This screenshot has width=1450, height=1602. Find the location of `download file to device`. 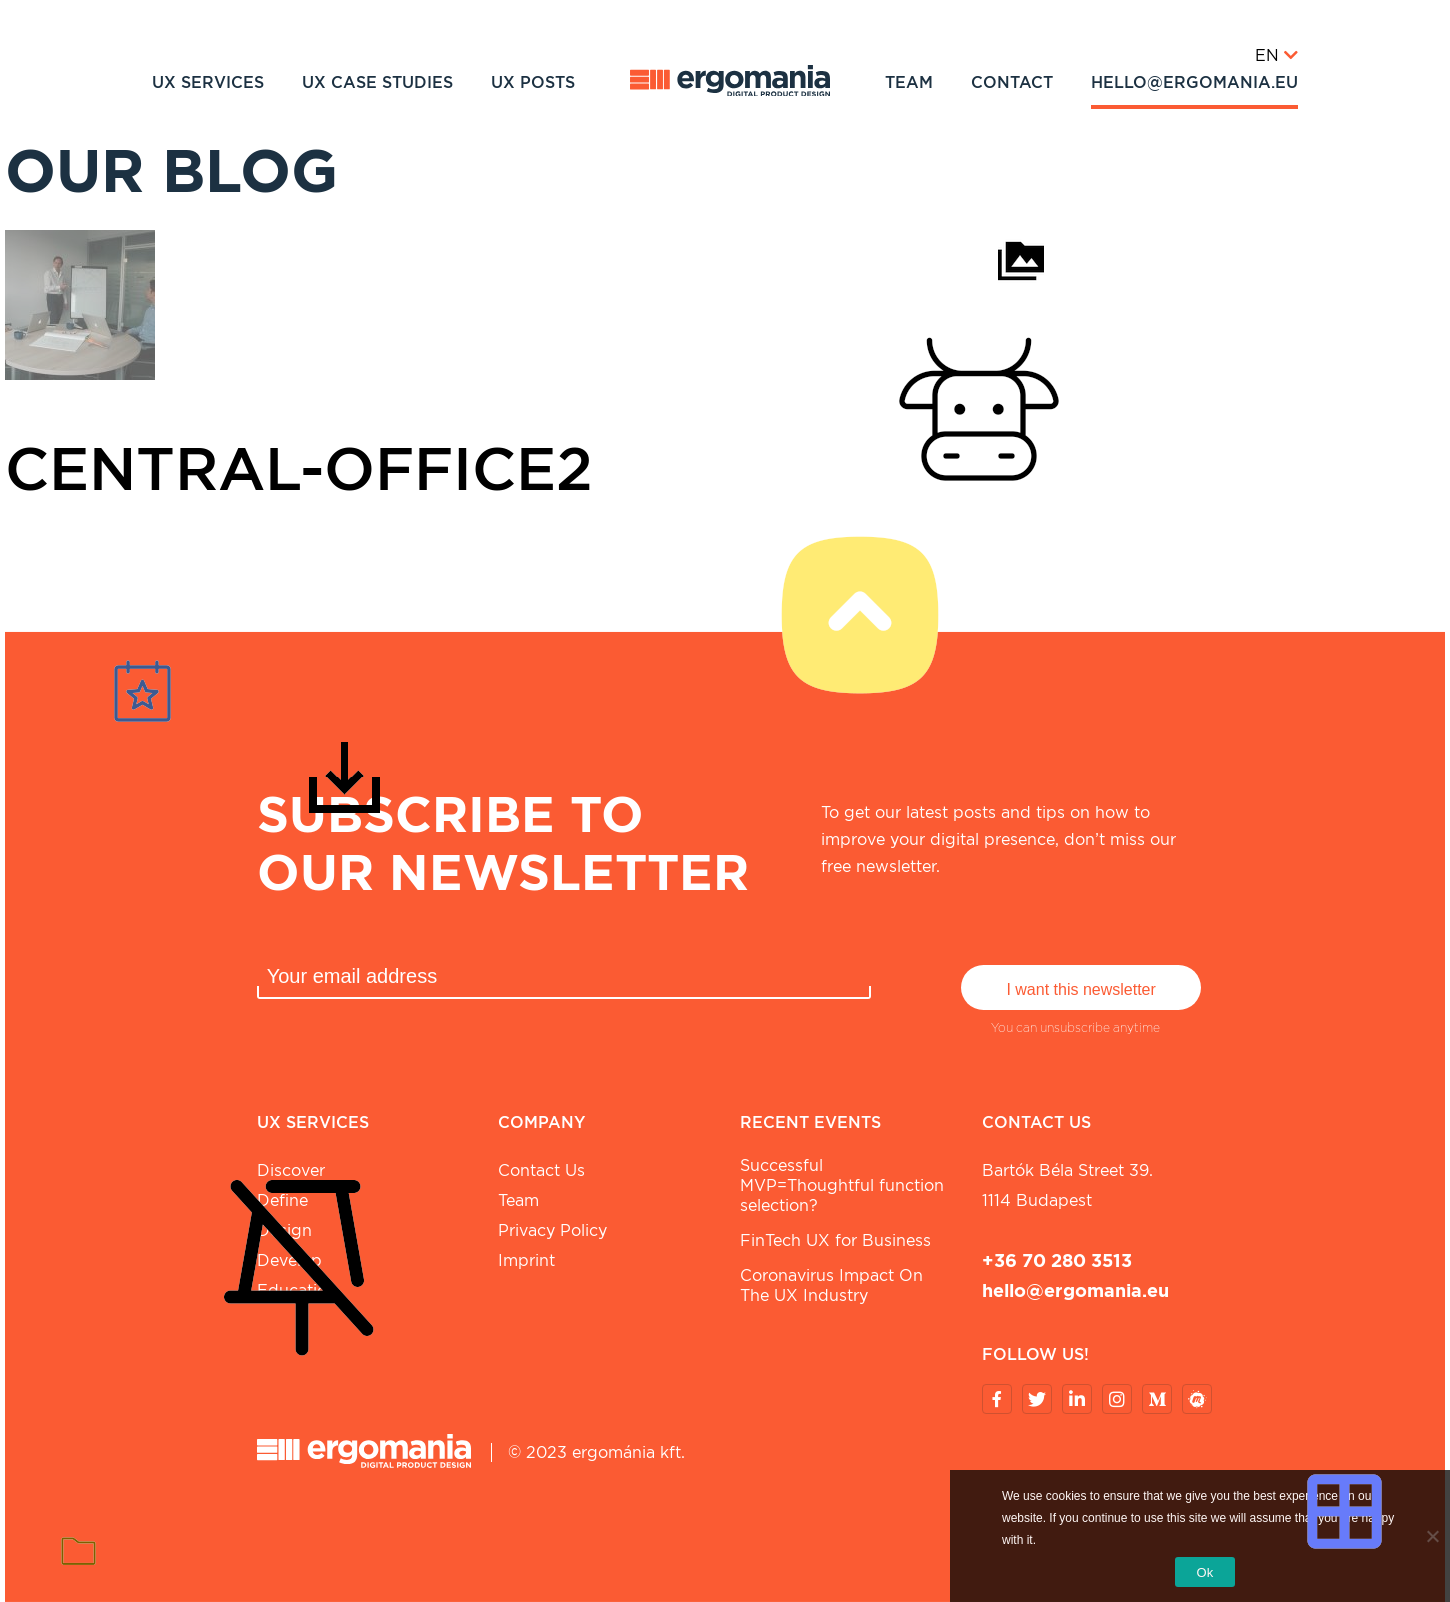

download file to device is located at coordinates (344, 777).